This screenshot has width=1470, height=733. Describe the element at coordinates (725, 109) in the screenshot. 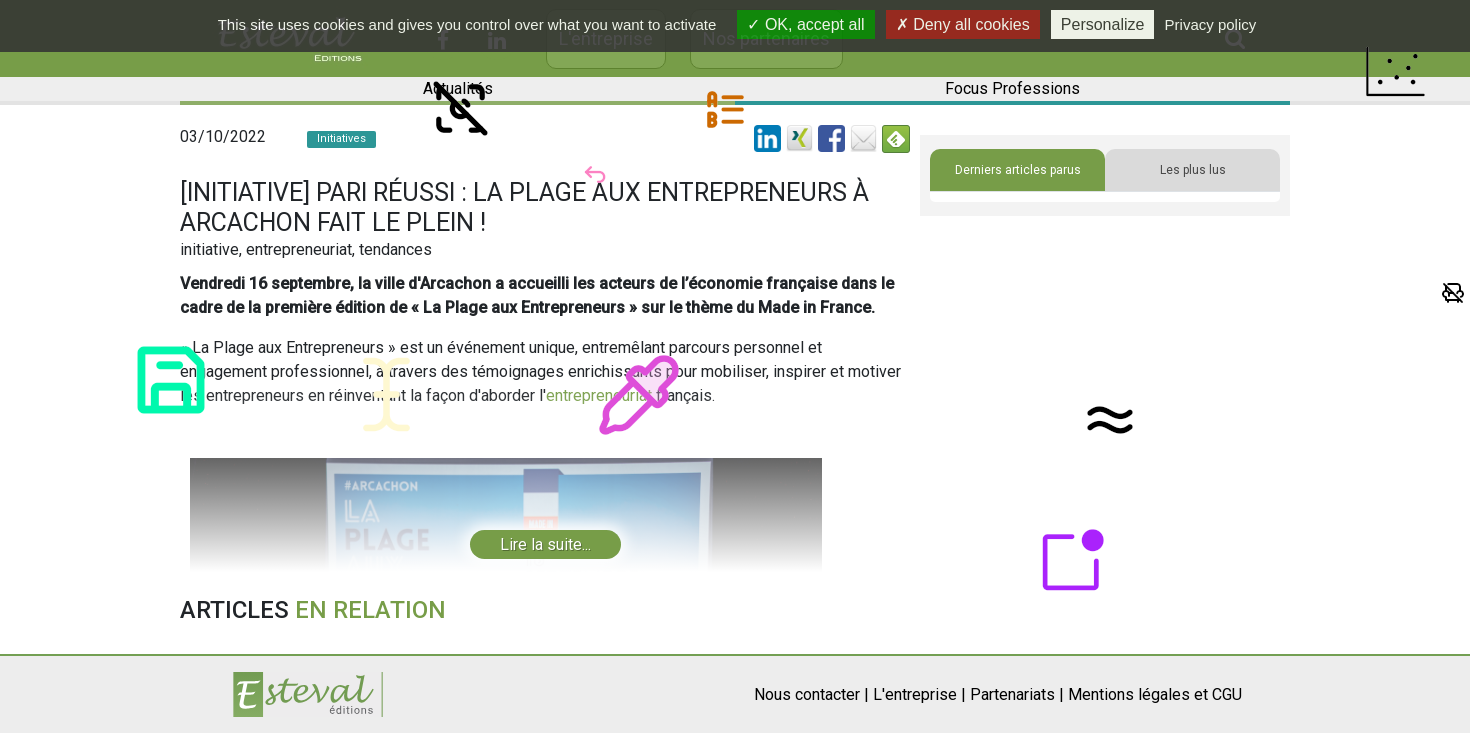

I see `toggle alphabetical list view` at that location.